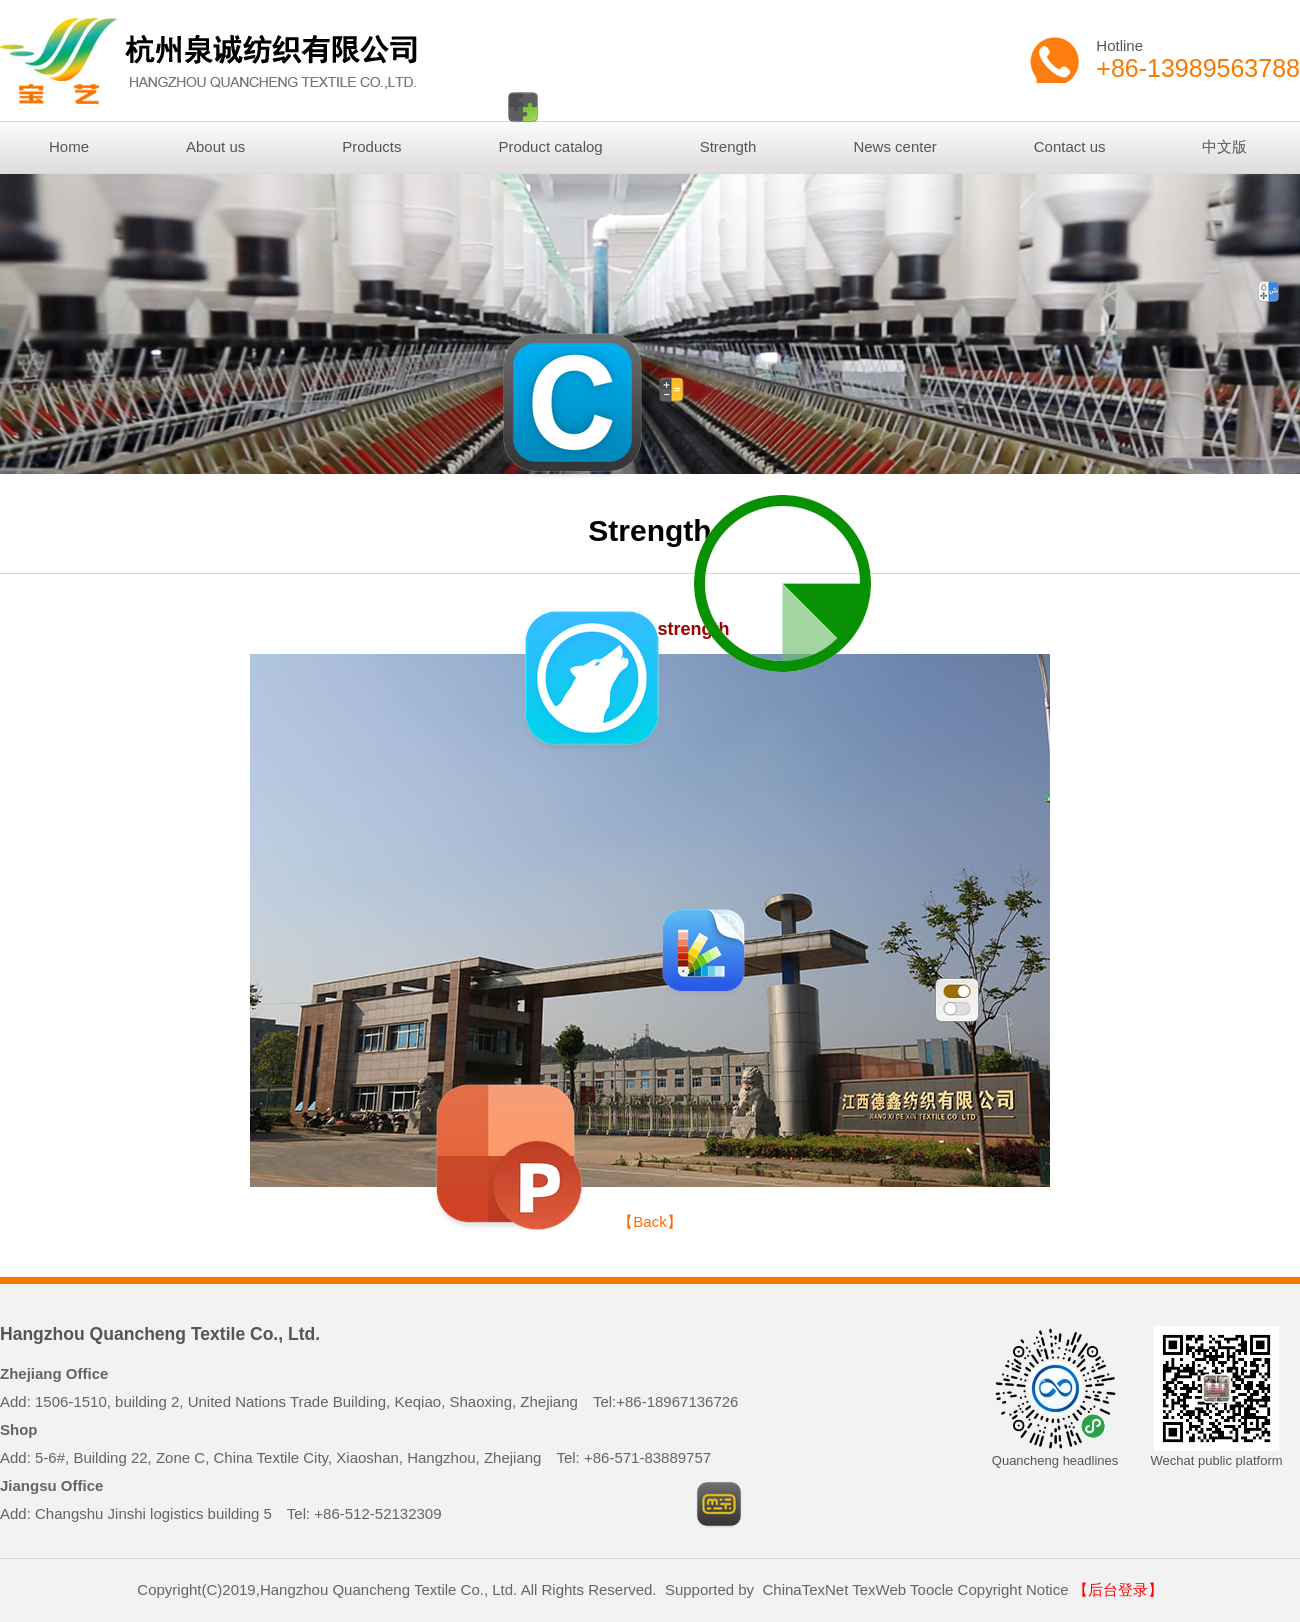  I want to click on open extension manager app, so click(523, 107).